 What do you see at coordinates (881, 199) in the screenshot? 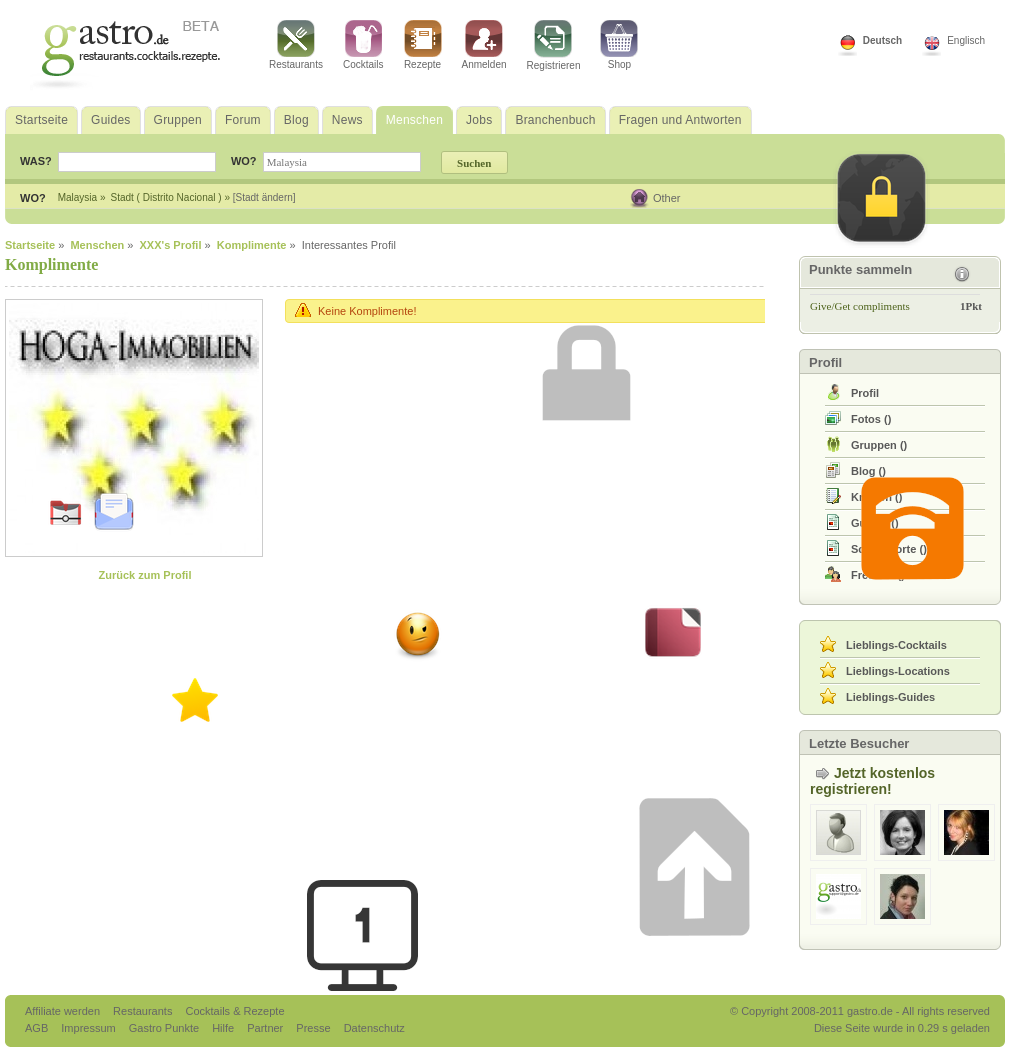
I see `access ssl/tls security settings for web browser` at bounding box center [881, 199].